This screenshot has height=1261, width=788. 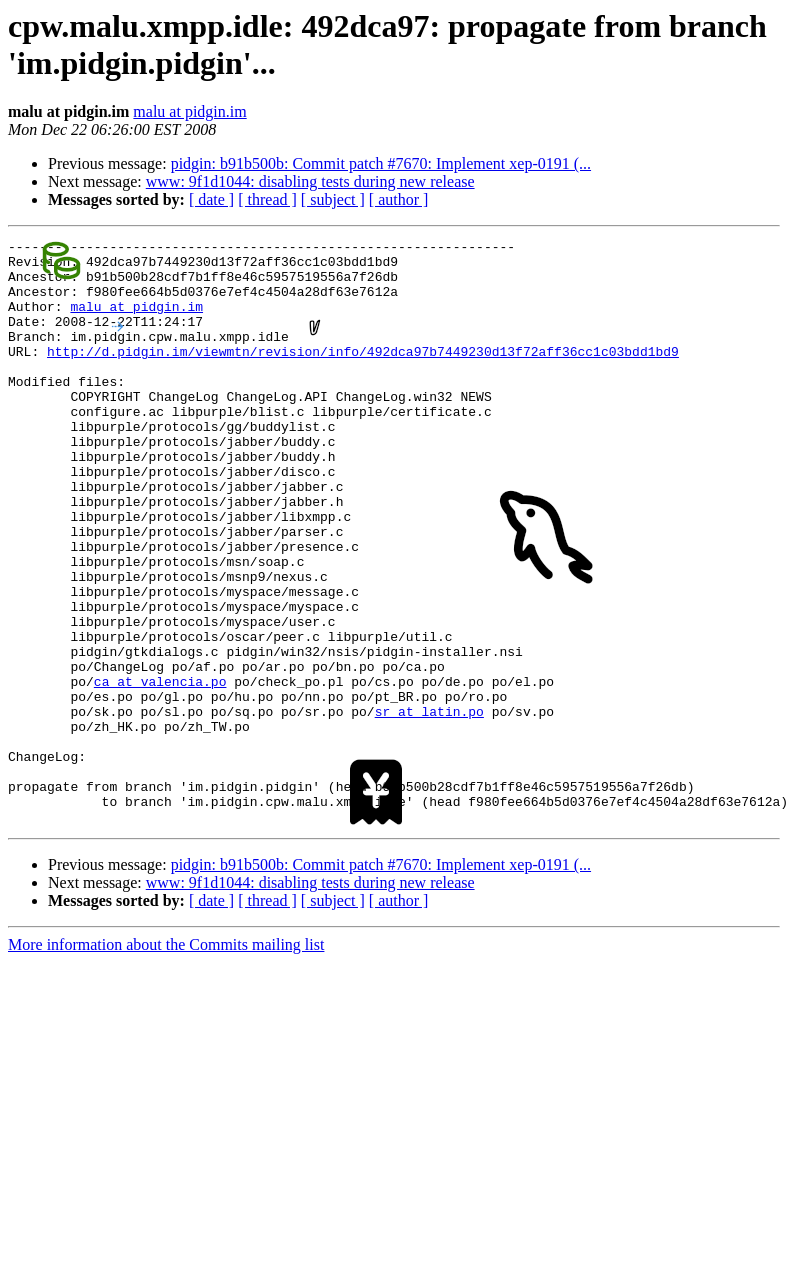 I want to click on view your coin balance or currency, so click(x=61, y=260).